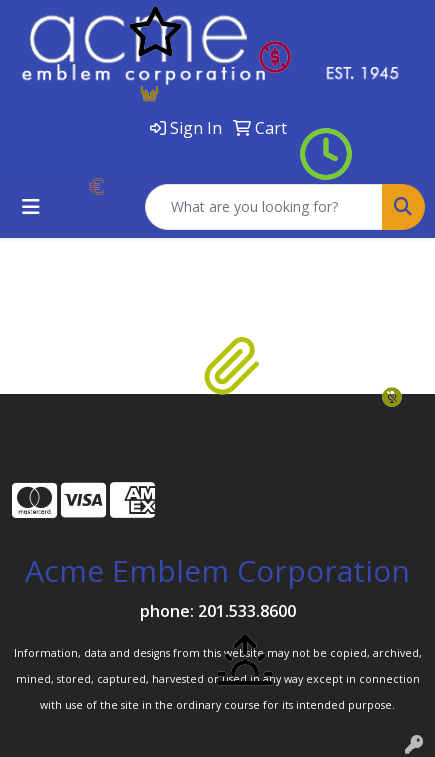 The width and height of the screenshot is (435, 757). What do you see at coordinates (245, 660) in the screenshot?
I see `indicates sunrise or morning time` at bounding box center [245, 660].